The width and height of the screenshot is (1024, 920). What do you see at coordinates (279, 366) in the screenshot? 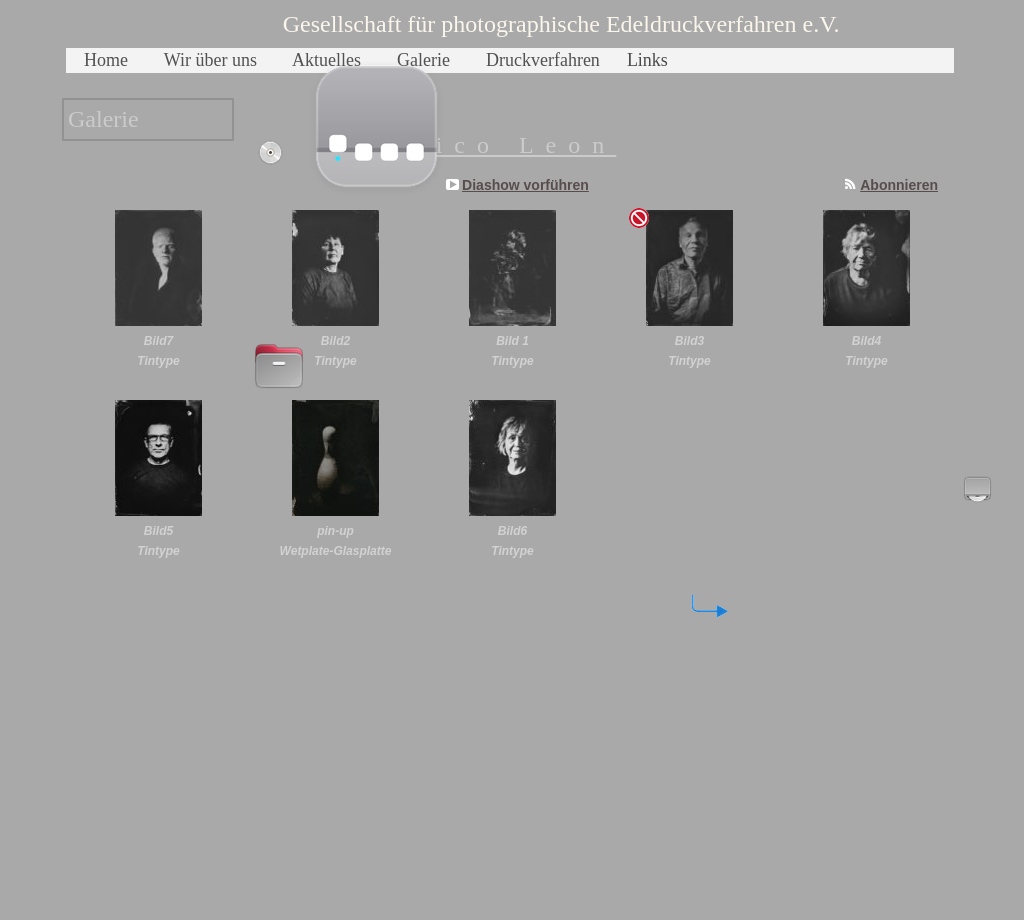
I see `open the file manager application` at bounding box center [279, 366].